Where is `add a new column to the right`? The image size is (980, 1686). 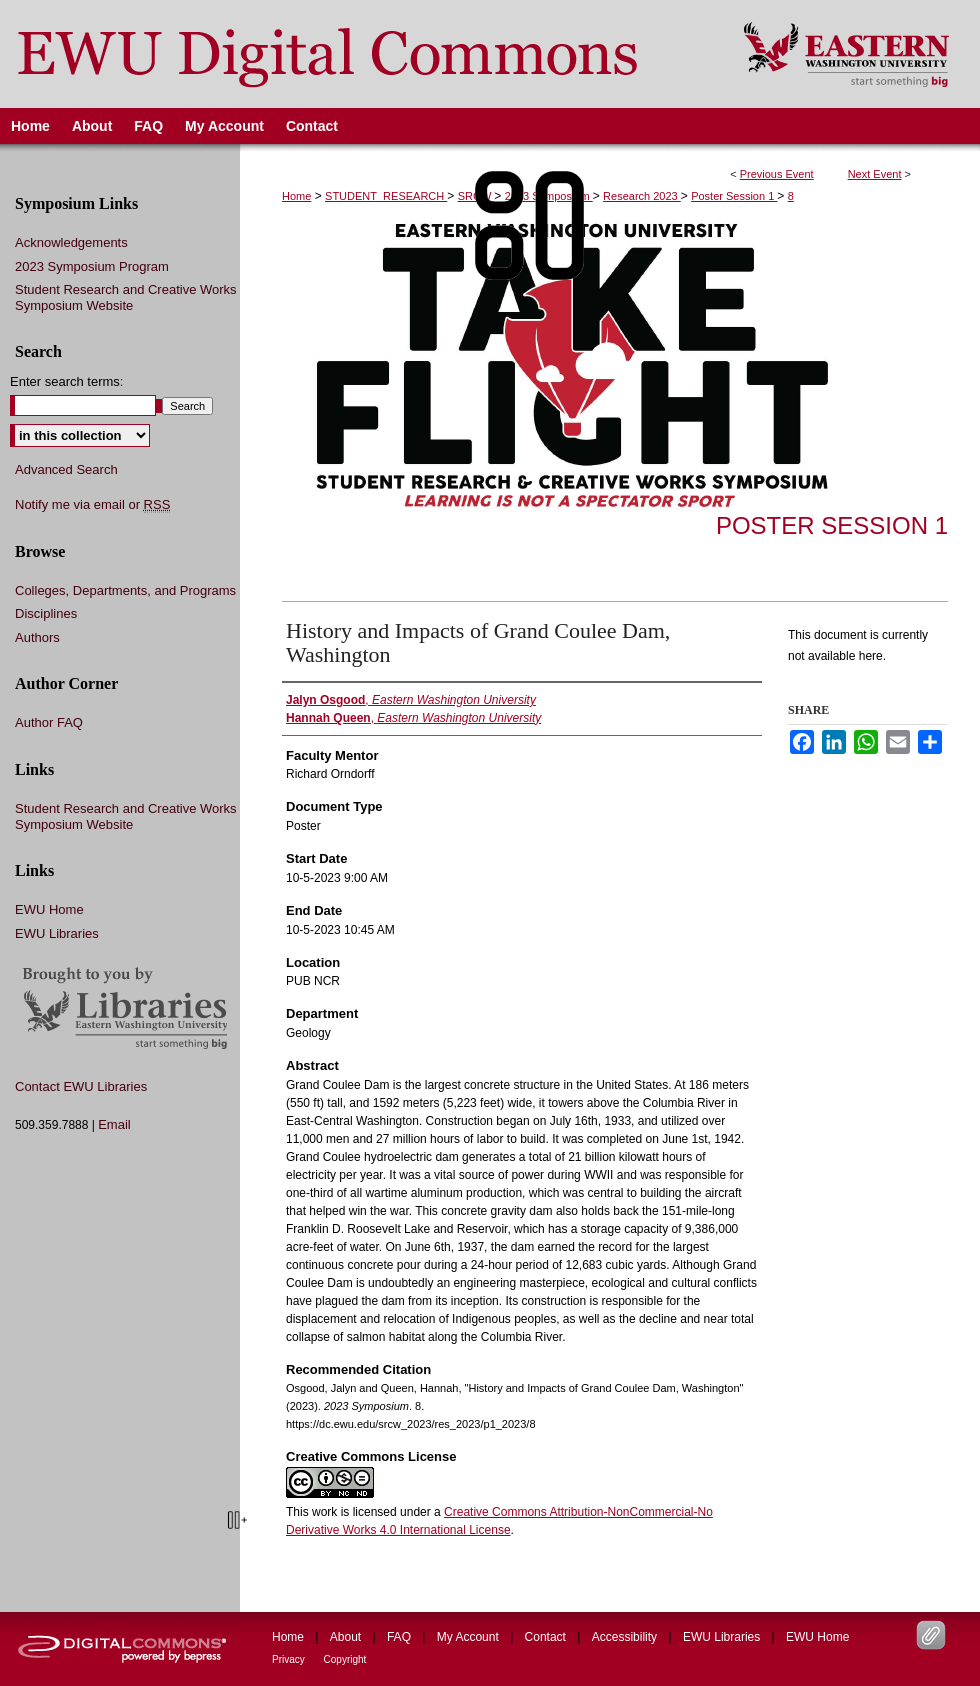
add a new column to the right is located at coordinates (236, 1520).